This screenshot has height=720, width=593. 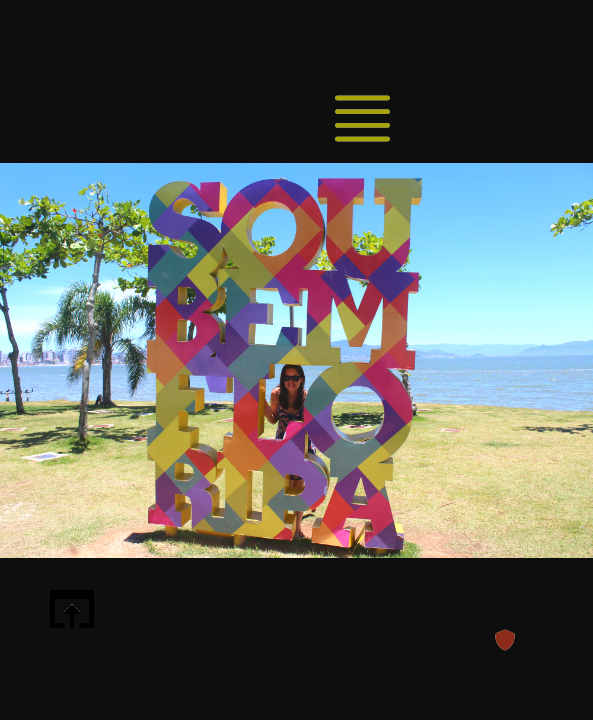 What do you see at coordinates (505, 640) in the screenshot?
I see `security or protection settings` at bounding box center [505, 640].